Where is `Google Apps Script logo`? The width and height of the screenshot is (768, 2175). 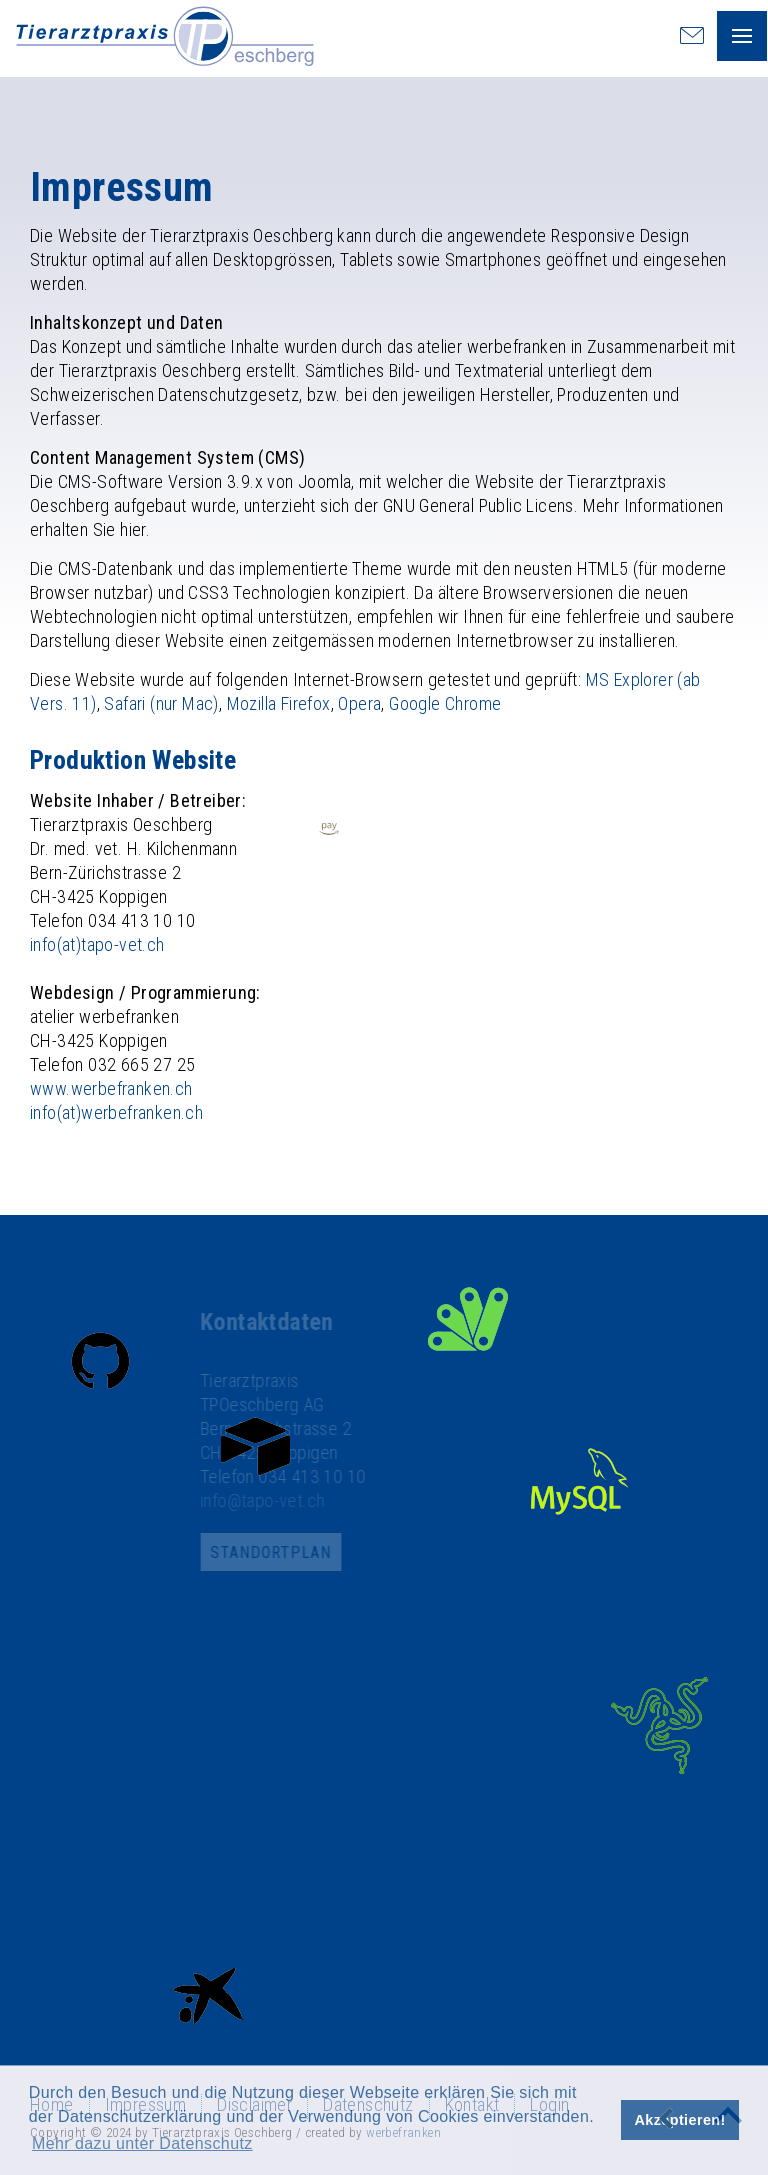 Google Apps Script logo is located at coordinates (468, 1319).